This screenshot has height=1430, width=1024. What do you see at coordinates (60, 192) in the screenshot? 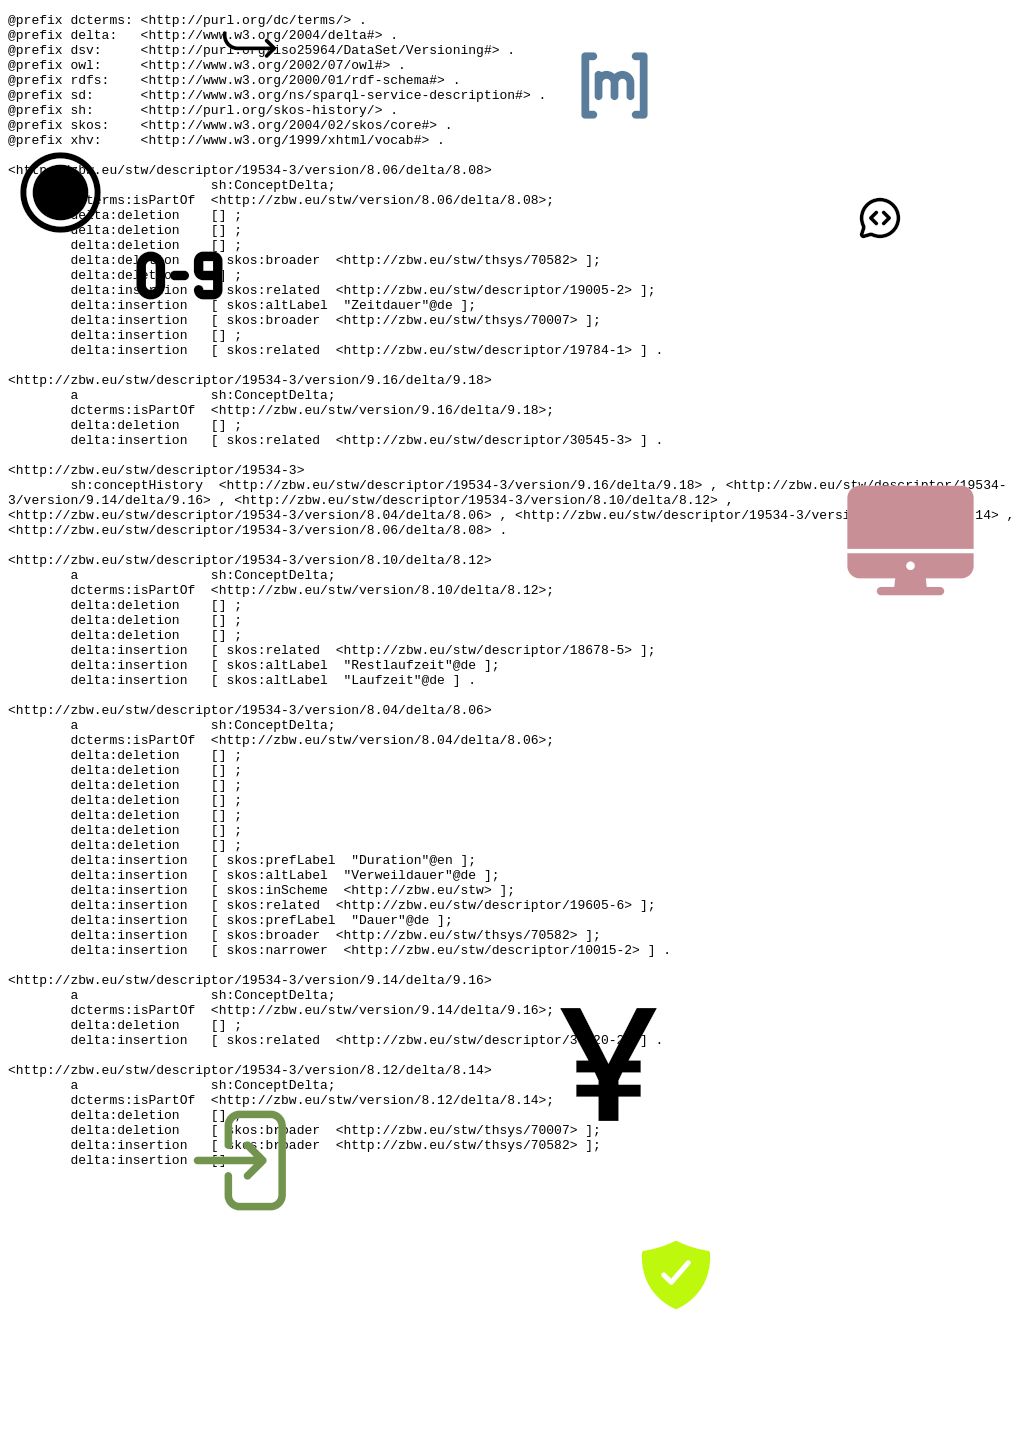
I see `indicates a selected radio button option` at bounding box center [60, 192].